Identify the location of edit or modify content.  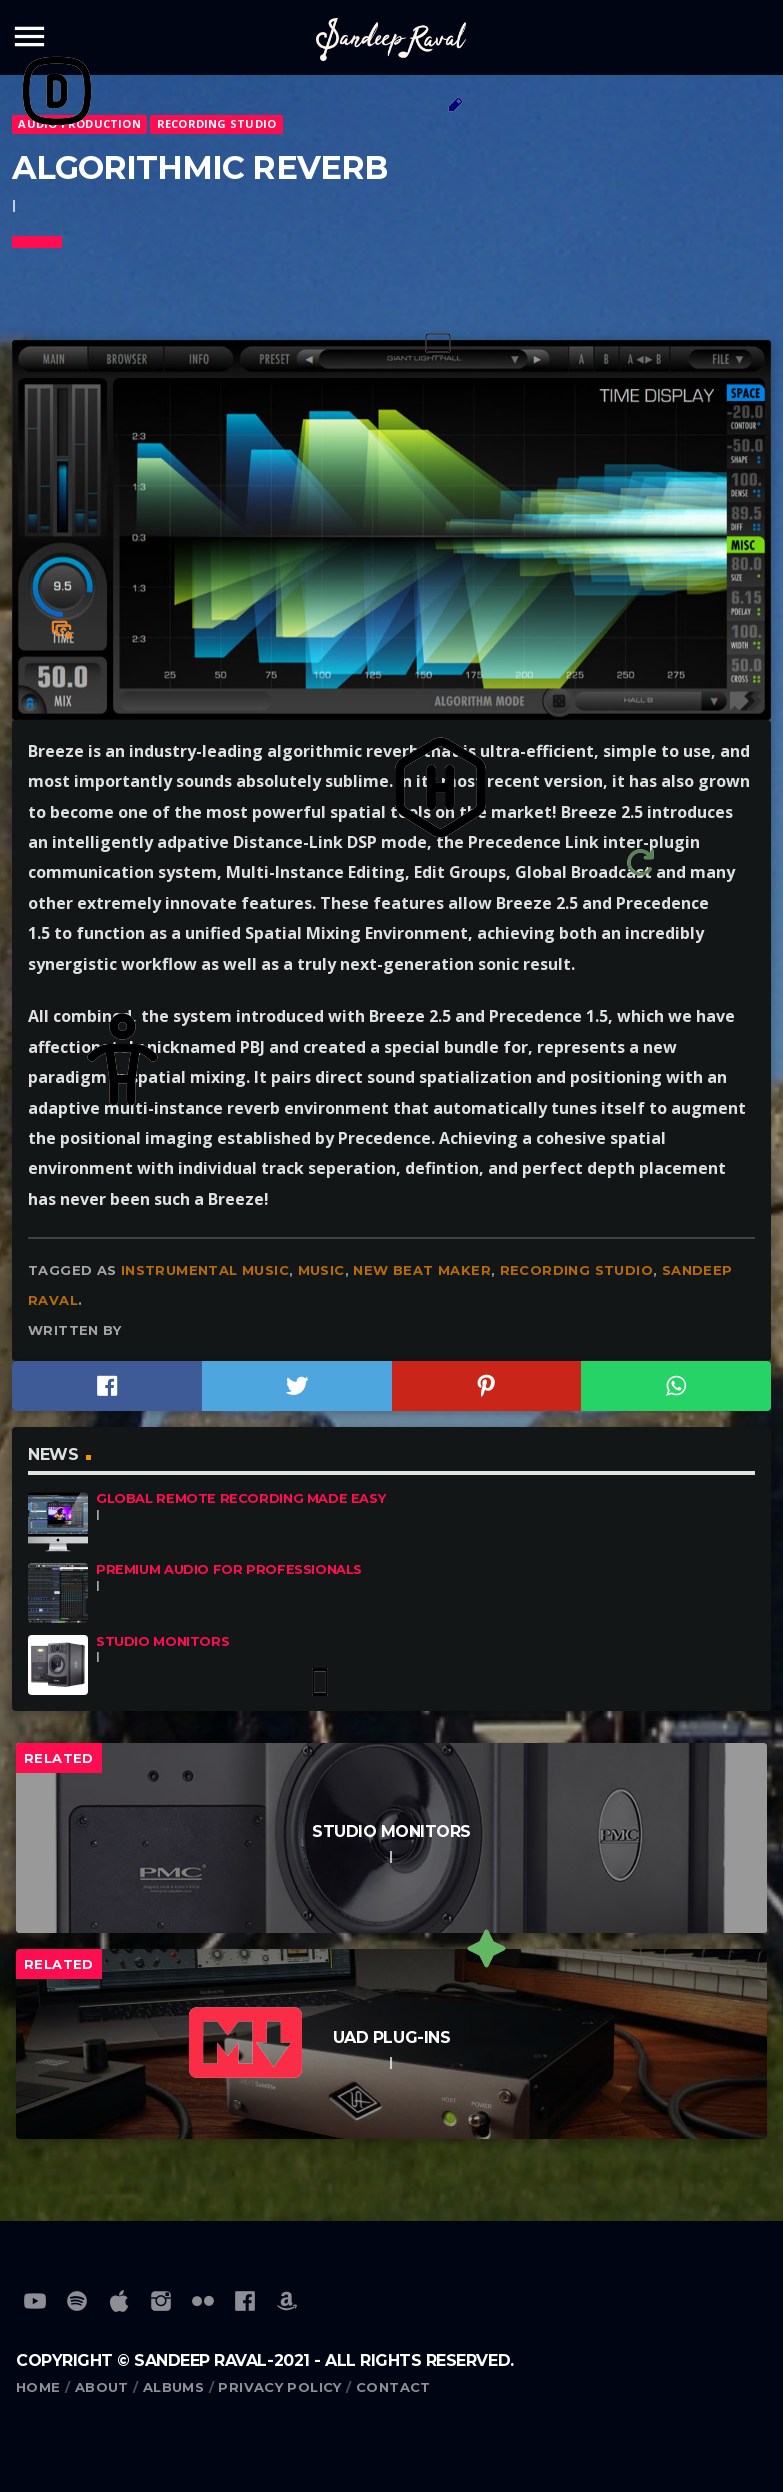
(455, 104).